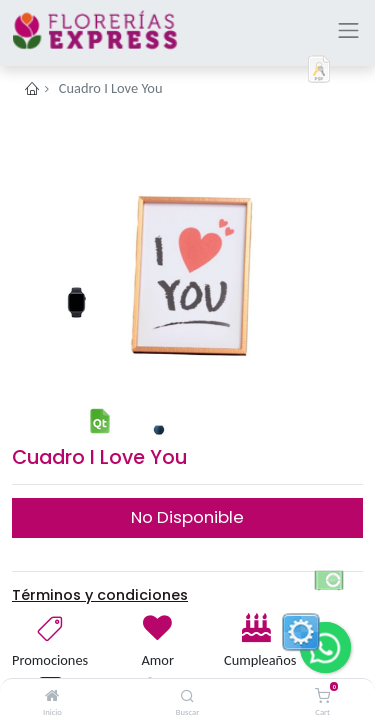  What do you see at coordinates (301, 632) in the screenshot?
I see `windows installer package file` at bounding box center [301, 632].